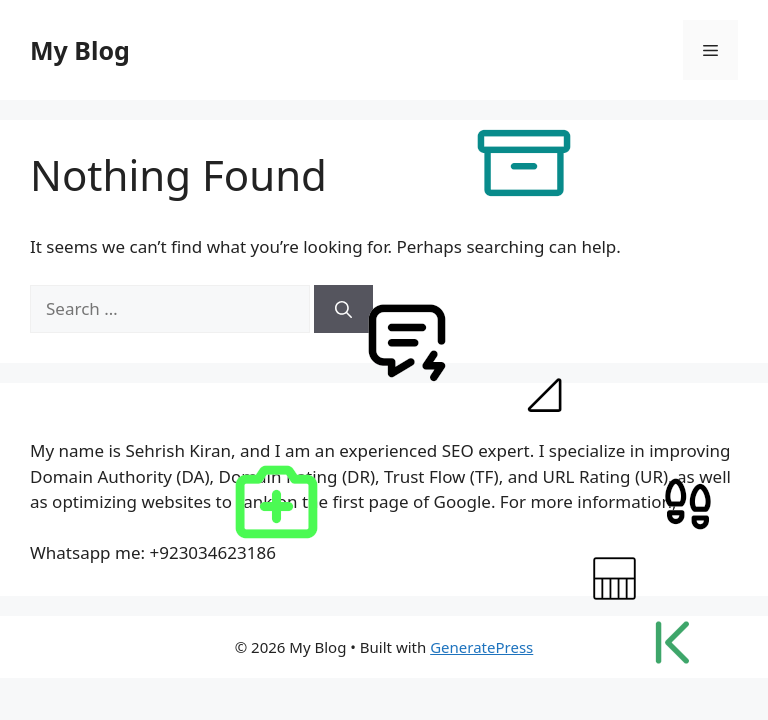 The width and height of the screenshot is (768, 720). I want to click on add a new photo, so click(276, 503).